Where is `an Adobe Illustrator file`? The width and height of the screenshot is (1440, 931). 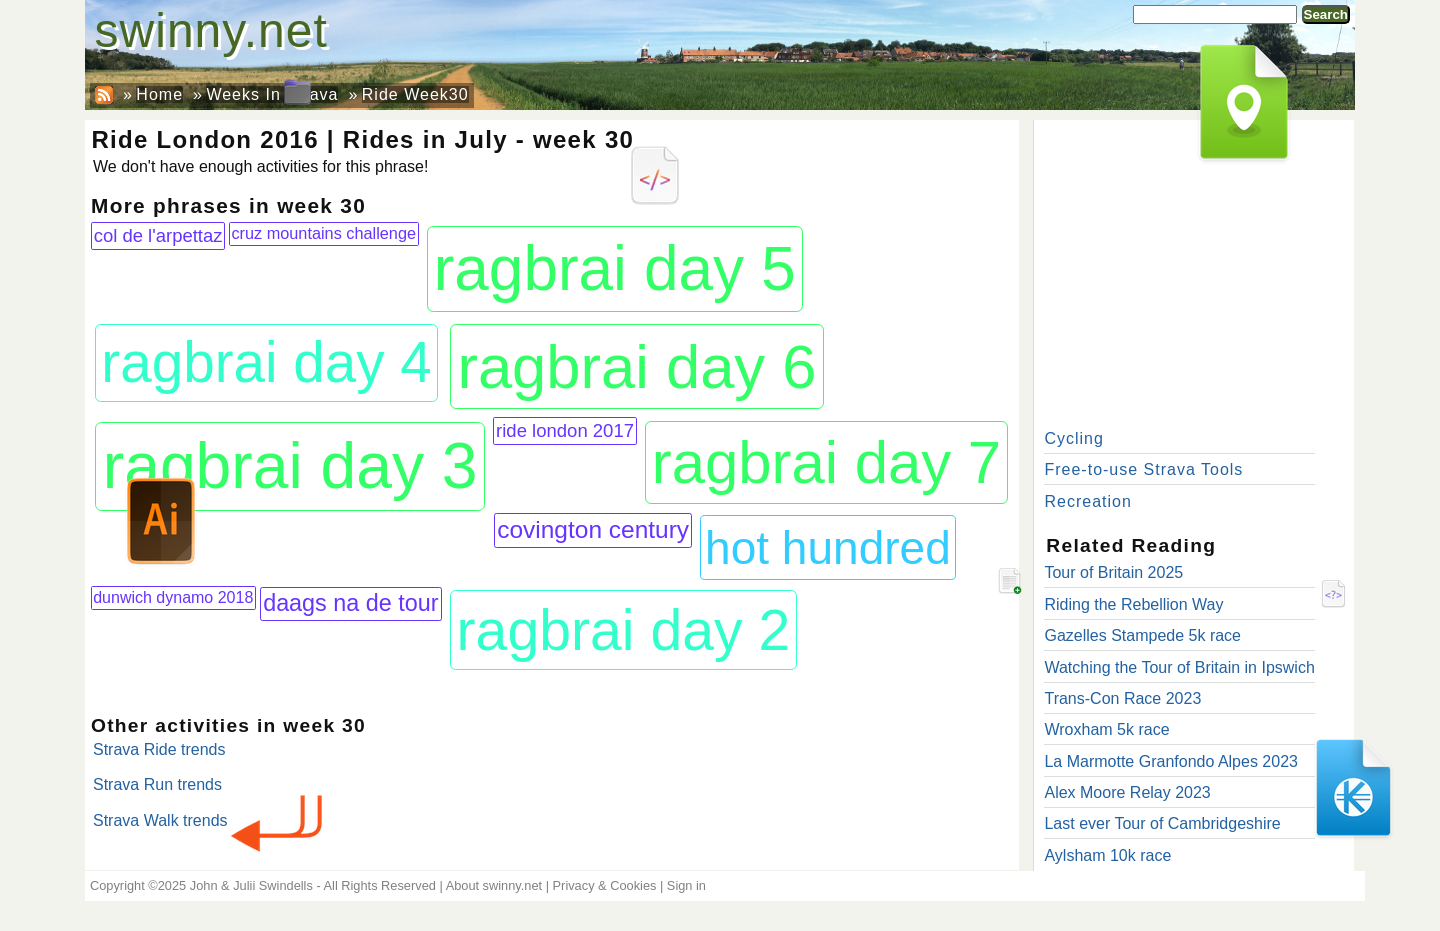 an Adobe Illustrator file is located at coordinates (161, 521).